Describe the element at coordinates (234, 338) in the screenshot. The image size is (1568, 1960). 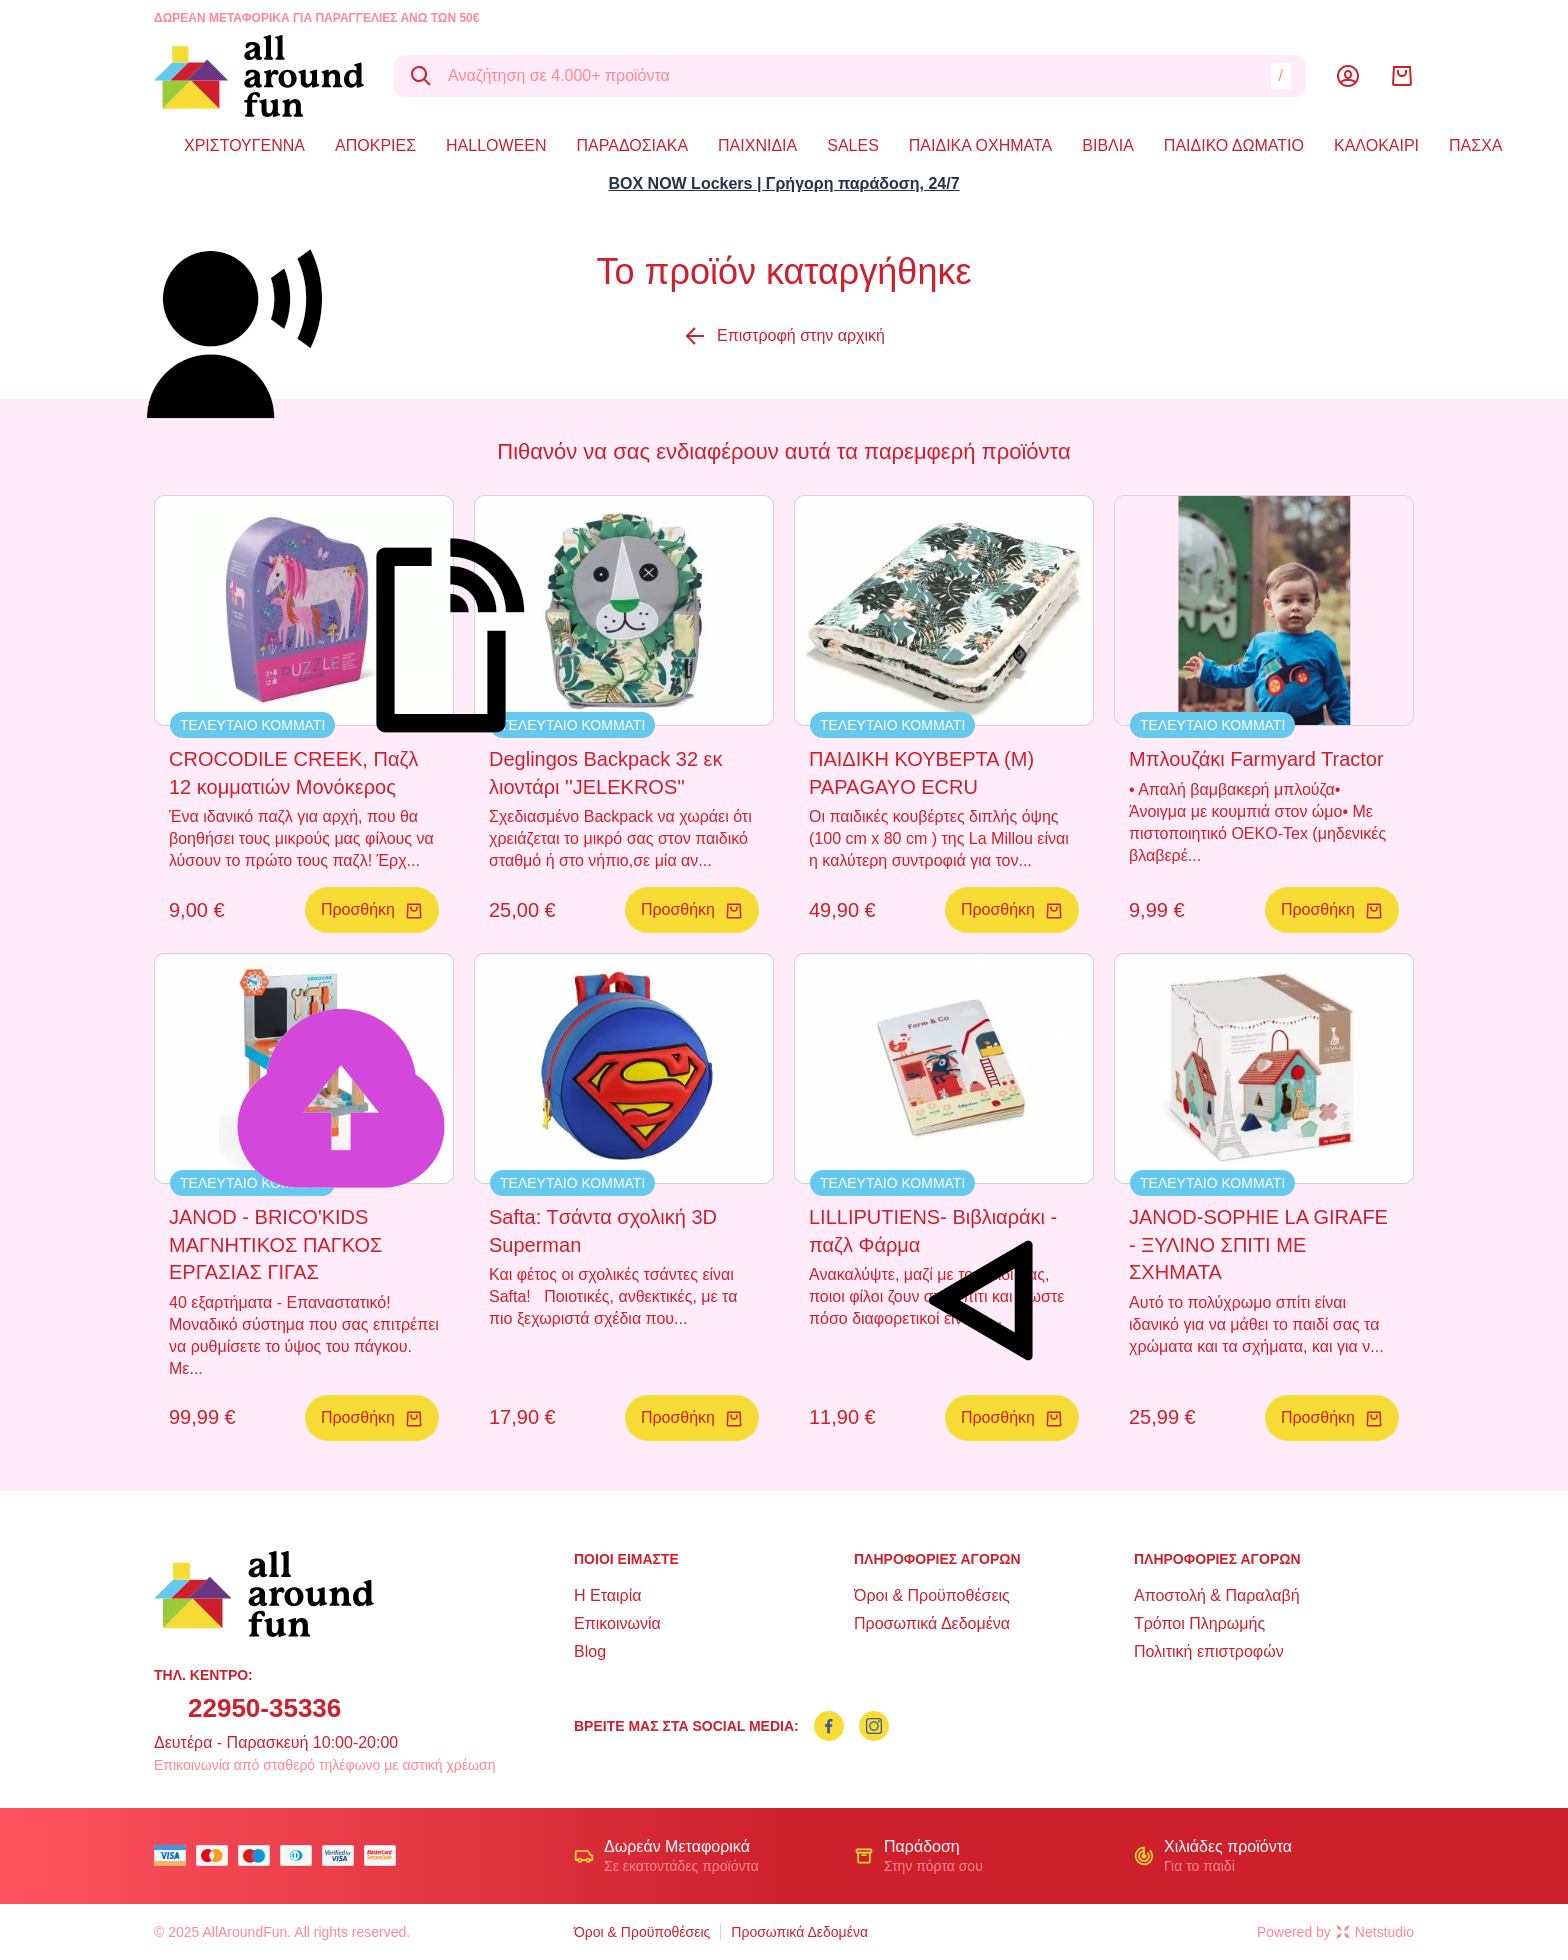
I see `access voice or speech settings` at that location.